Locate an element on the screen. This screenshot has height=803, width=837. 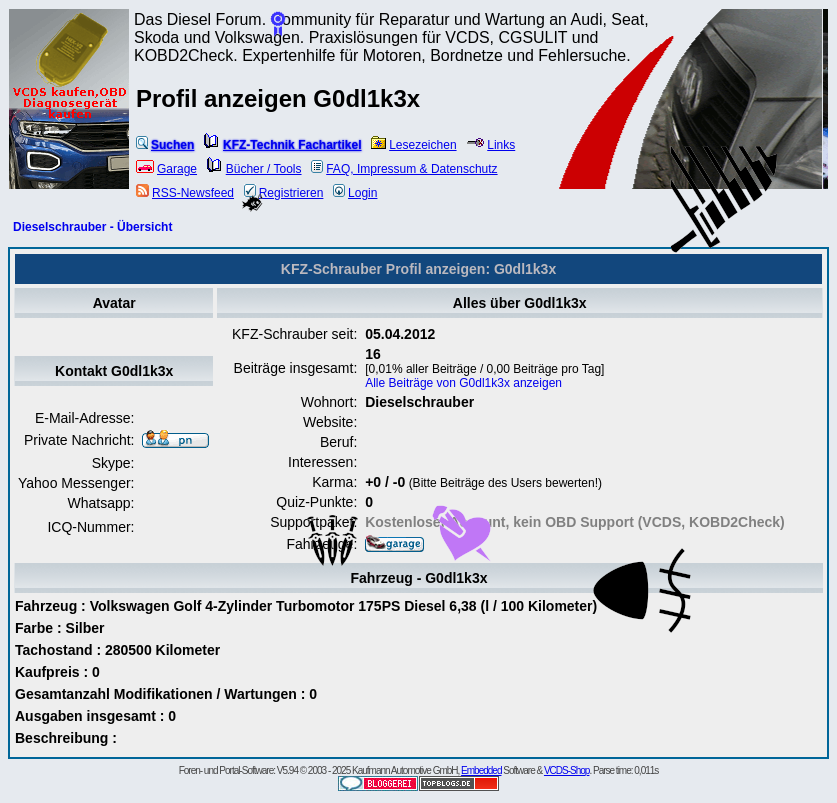
select daggers as your weapon type is located at coordinates (332, 540).